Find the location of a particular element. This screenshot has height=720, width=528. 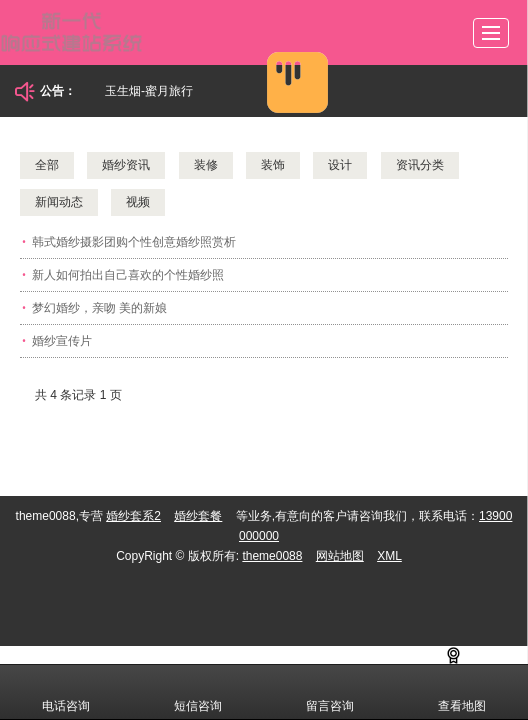

align content to the top-left corner is located at coordinates (297, 82).